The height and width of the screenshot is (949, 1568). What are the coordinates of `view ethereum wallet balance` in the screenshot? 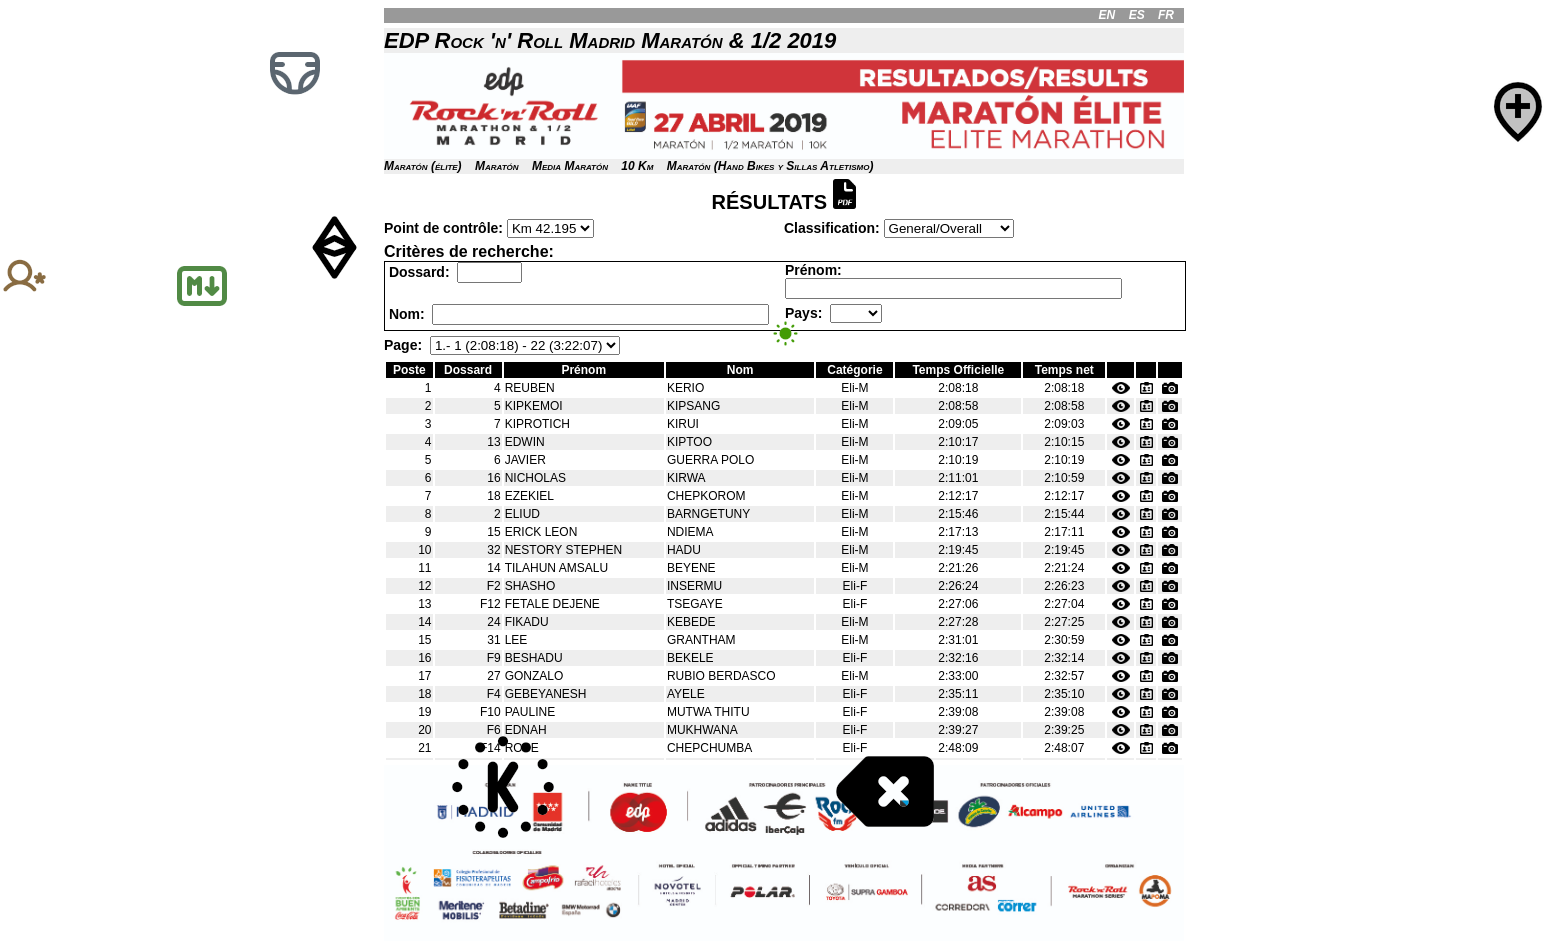 It's located at (334, 247).